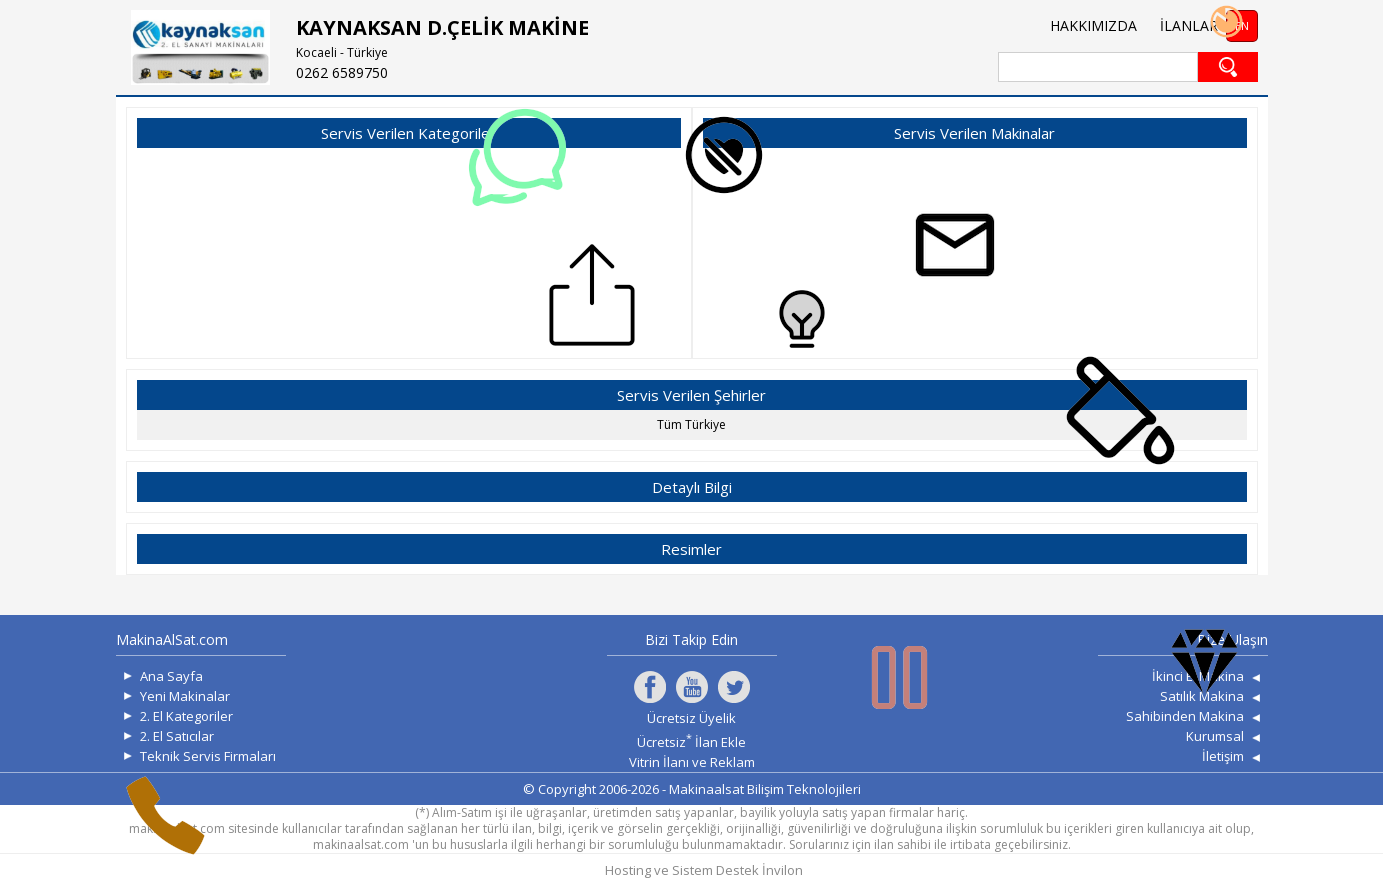 This screenshot has height=883, width=1383. I want to click on export or share content to another app, so click(592, 299).